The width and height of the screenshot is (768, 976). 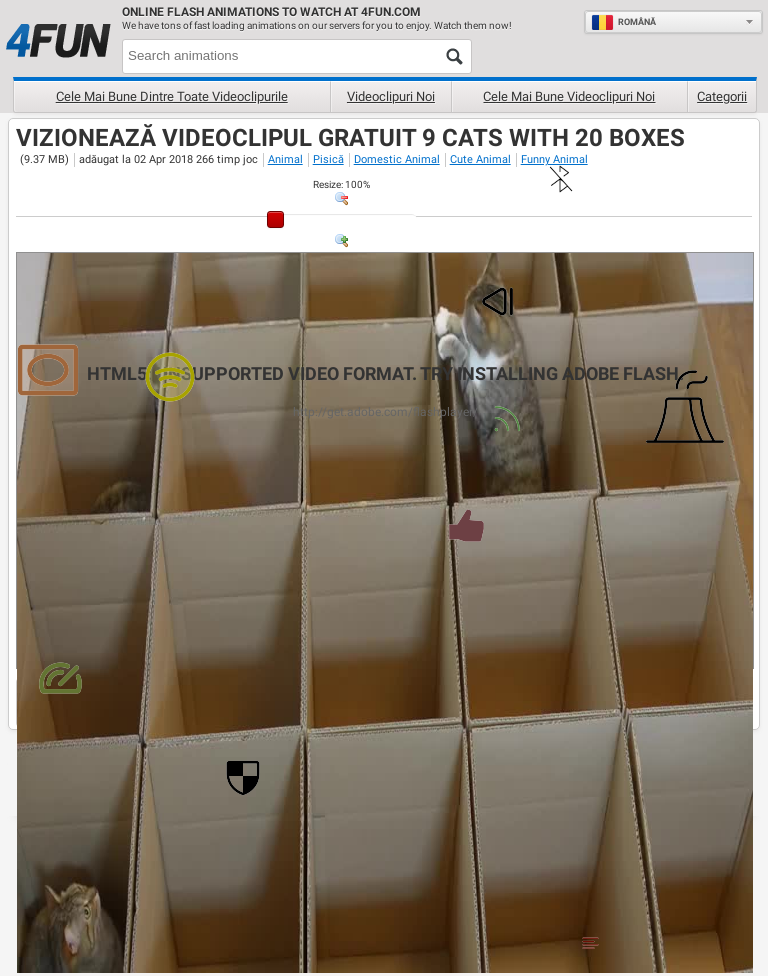 I want to click on skip to previous track or beginning, so click(x=497, y=301).